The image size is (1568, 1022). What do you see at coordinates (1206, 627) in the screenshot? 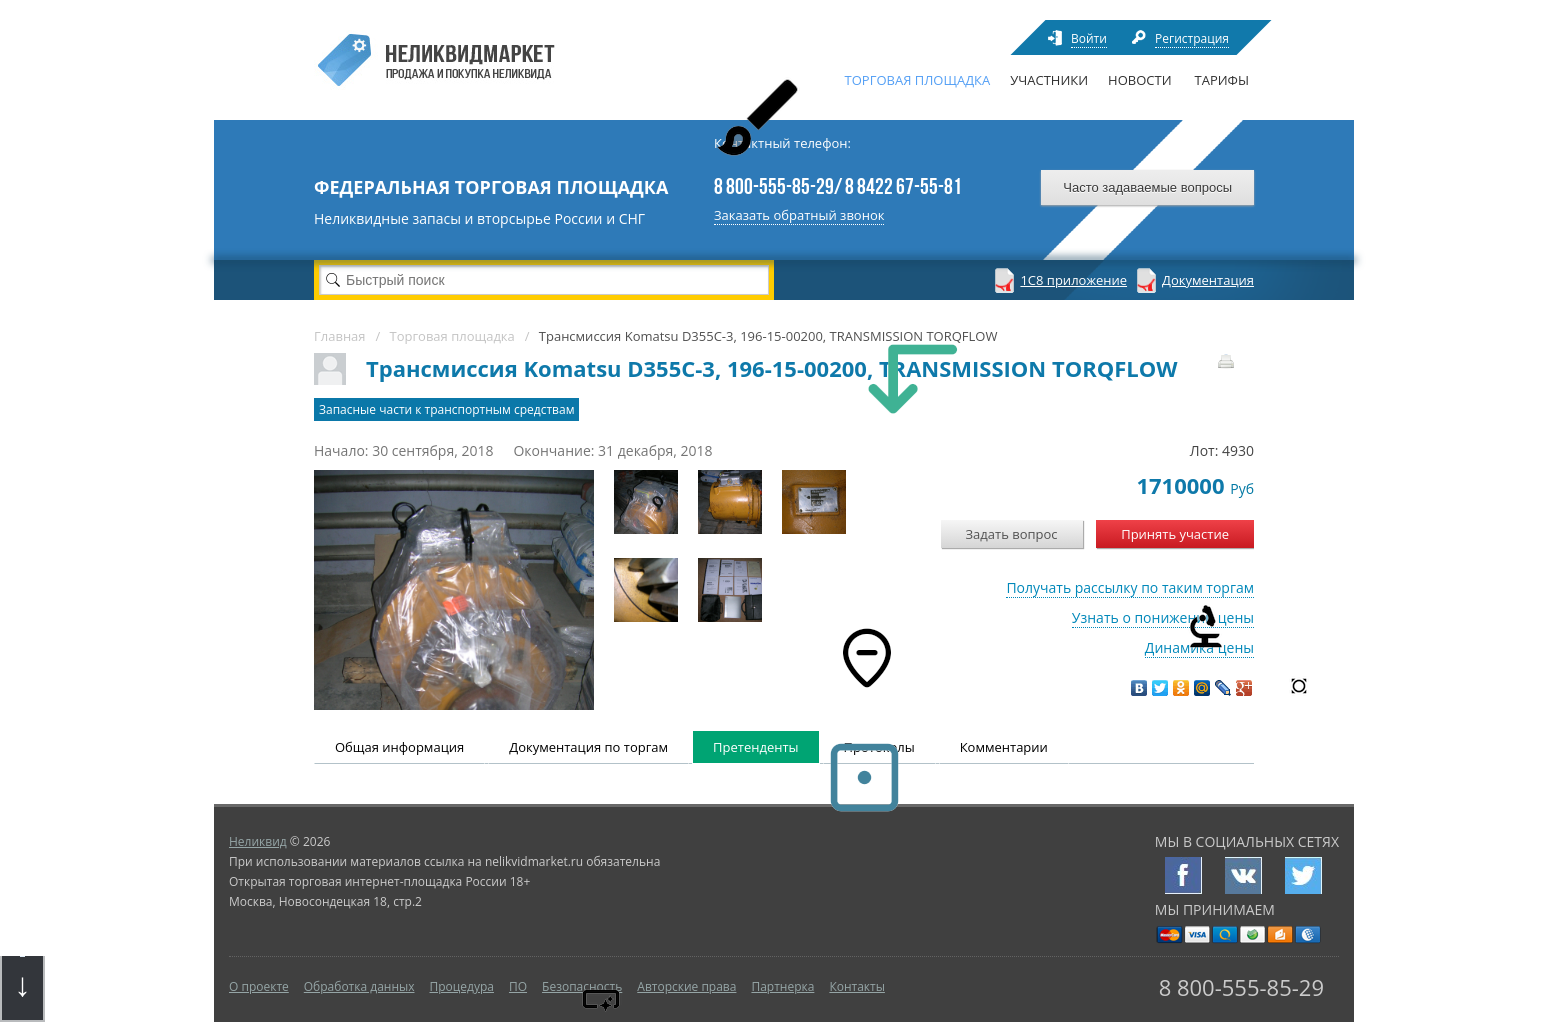
I see `access biotech or laboratory features` at bounding box center [1206, 627].